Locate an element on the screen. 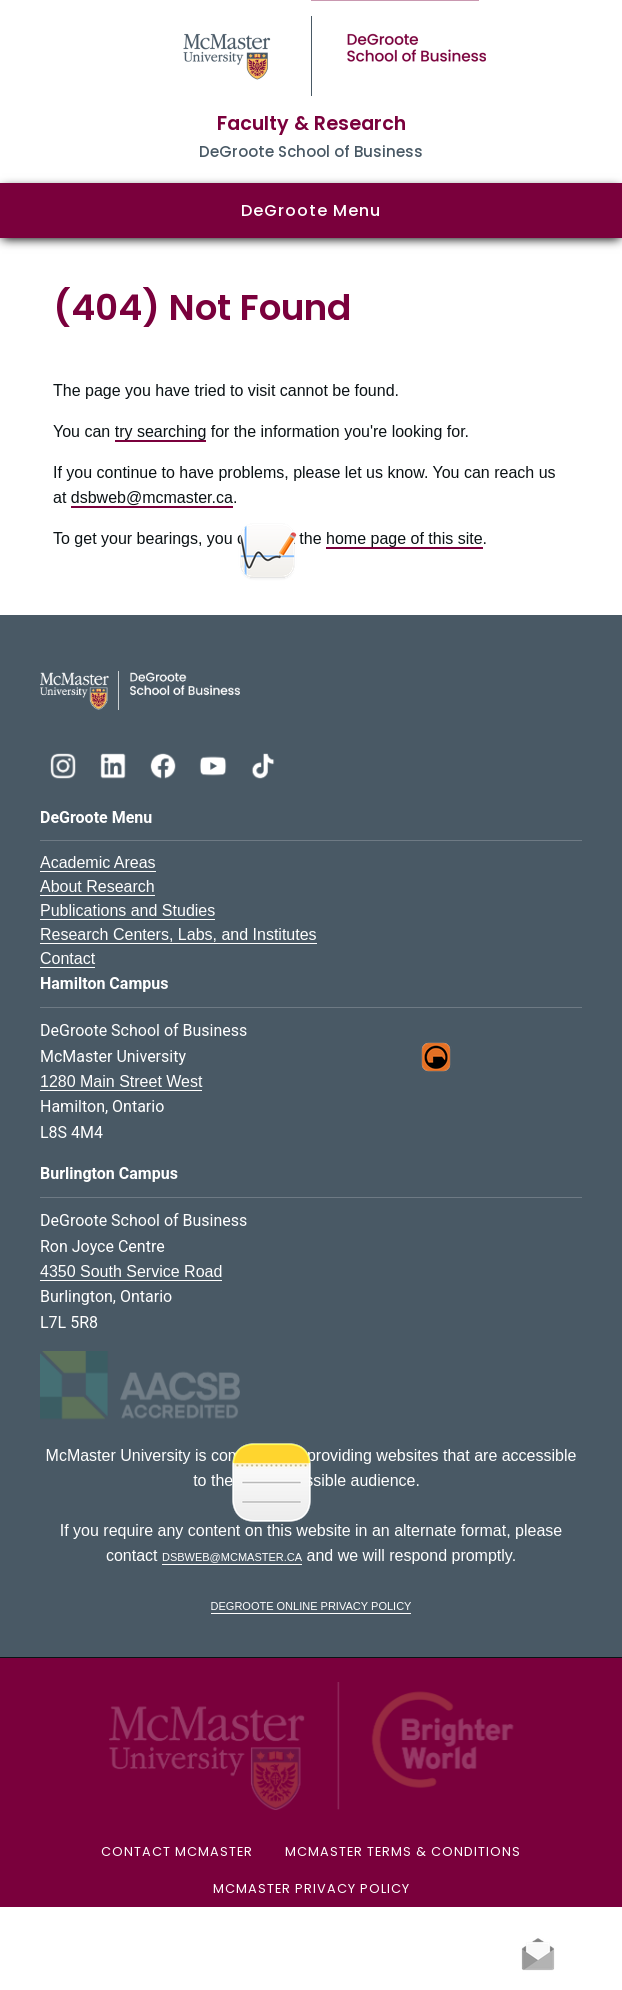 The height and width of the screenshot is (1990, 622). indicates new mail or email notification is located at coordinates (538, 1954).